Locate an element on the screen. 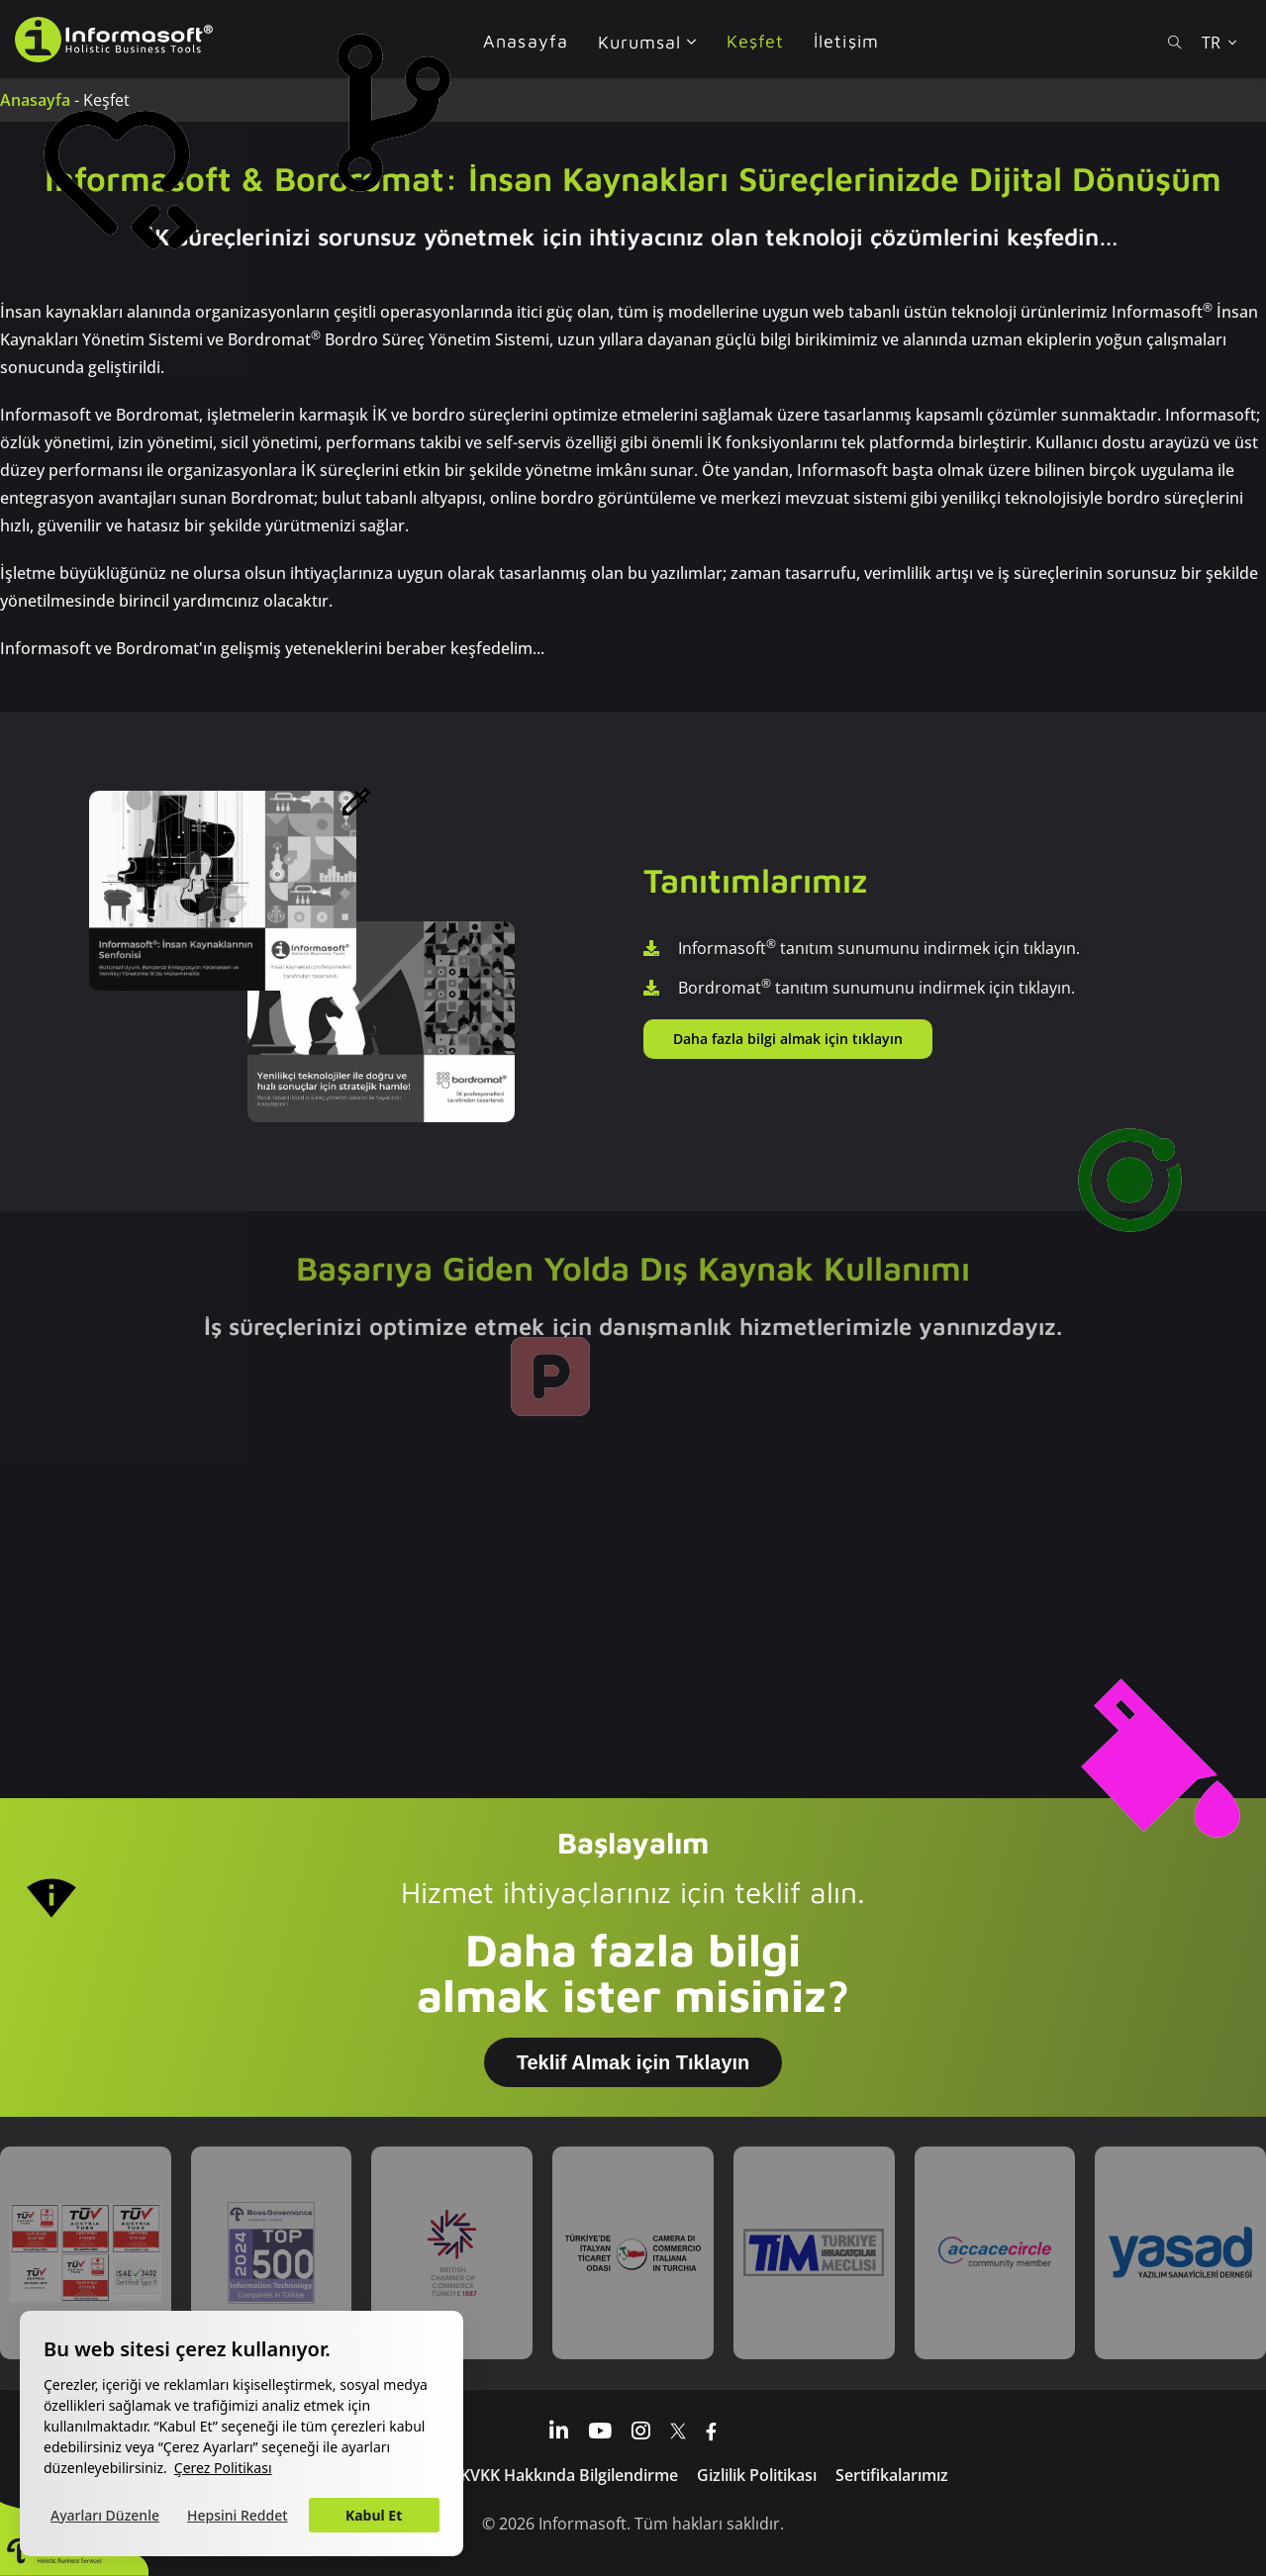  find nearby parking locations is located at coordinates (550, 1377).